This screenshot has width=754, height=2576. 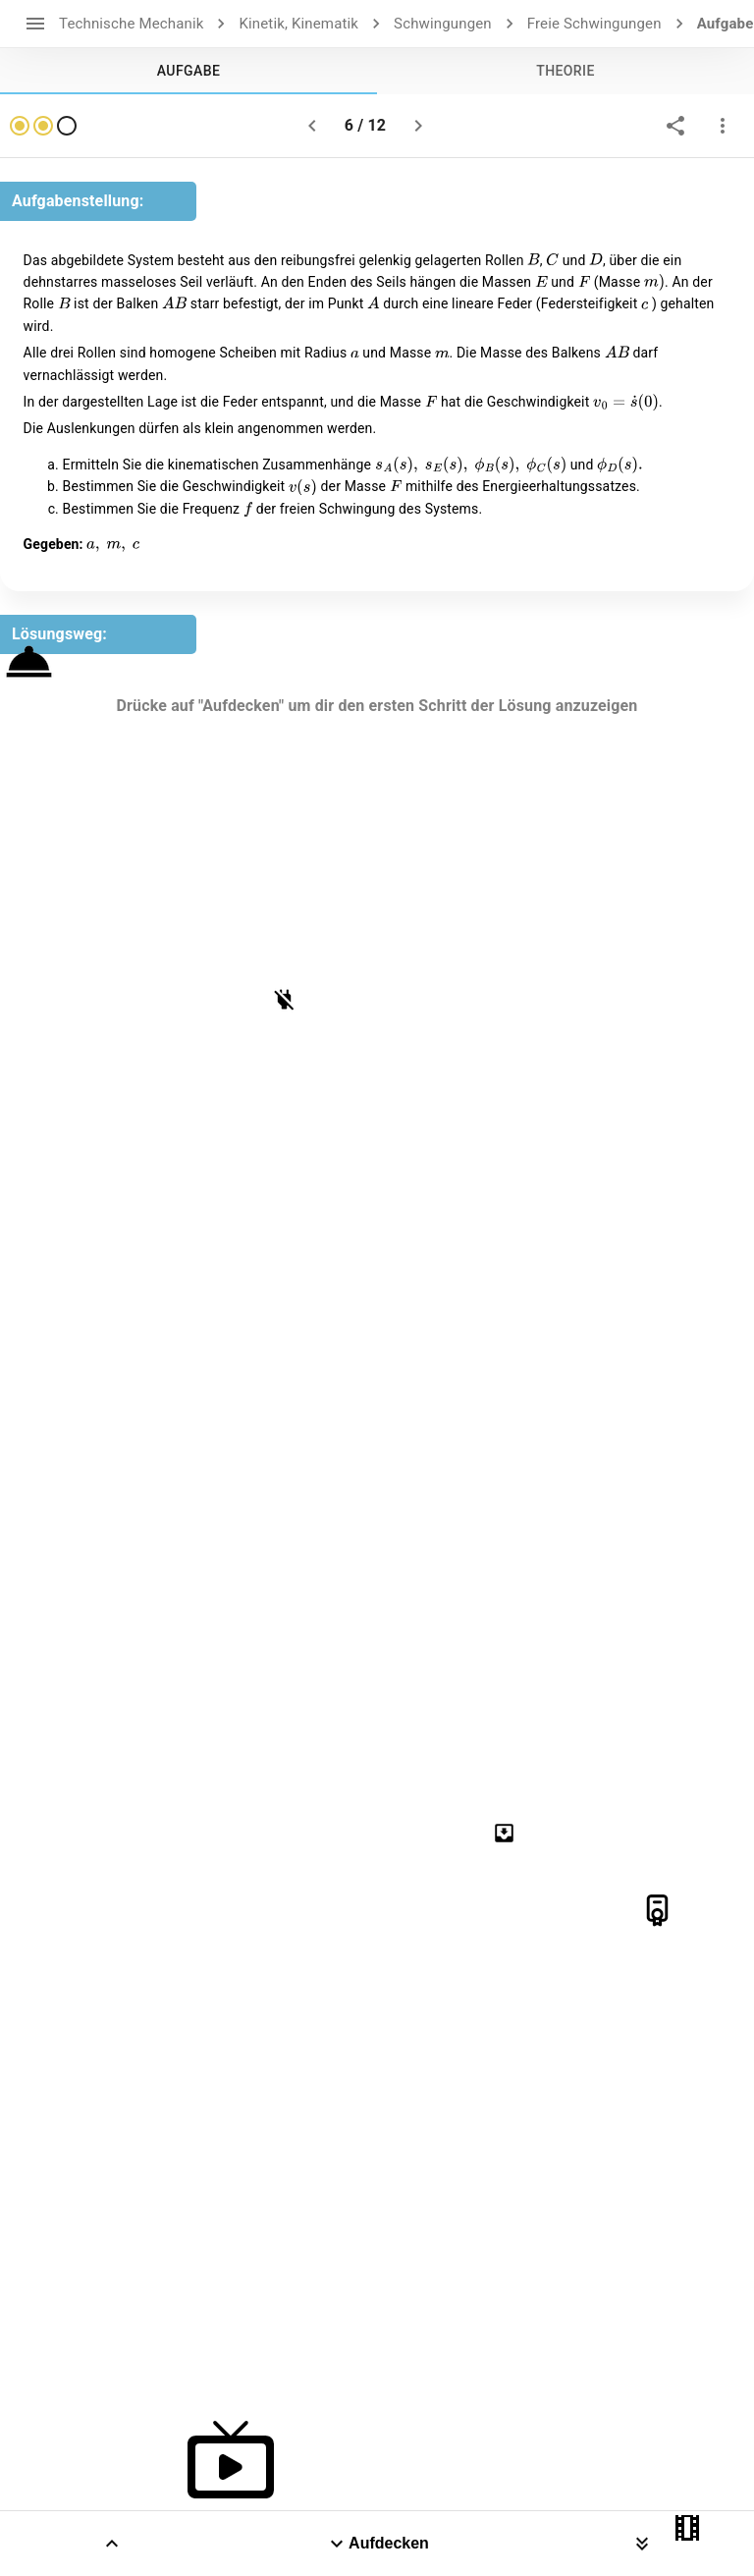 I want to click on move email or message to inbox, so click(x=504, y=1833).